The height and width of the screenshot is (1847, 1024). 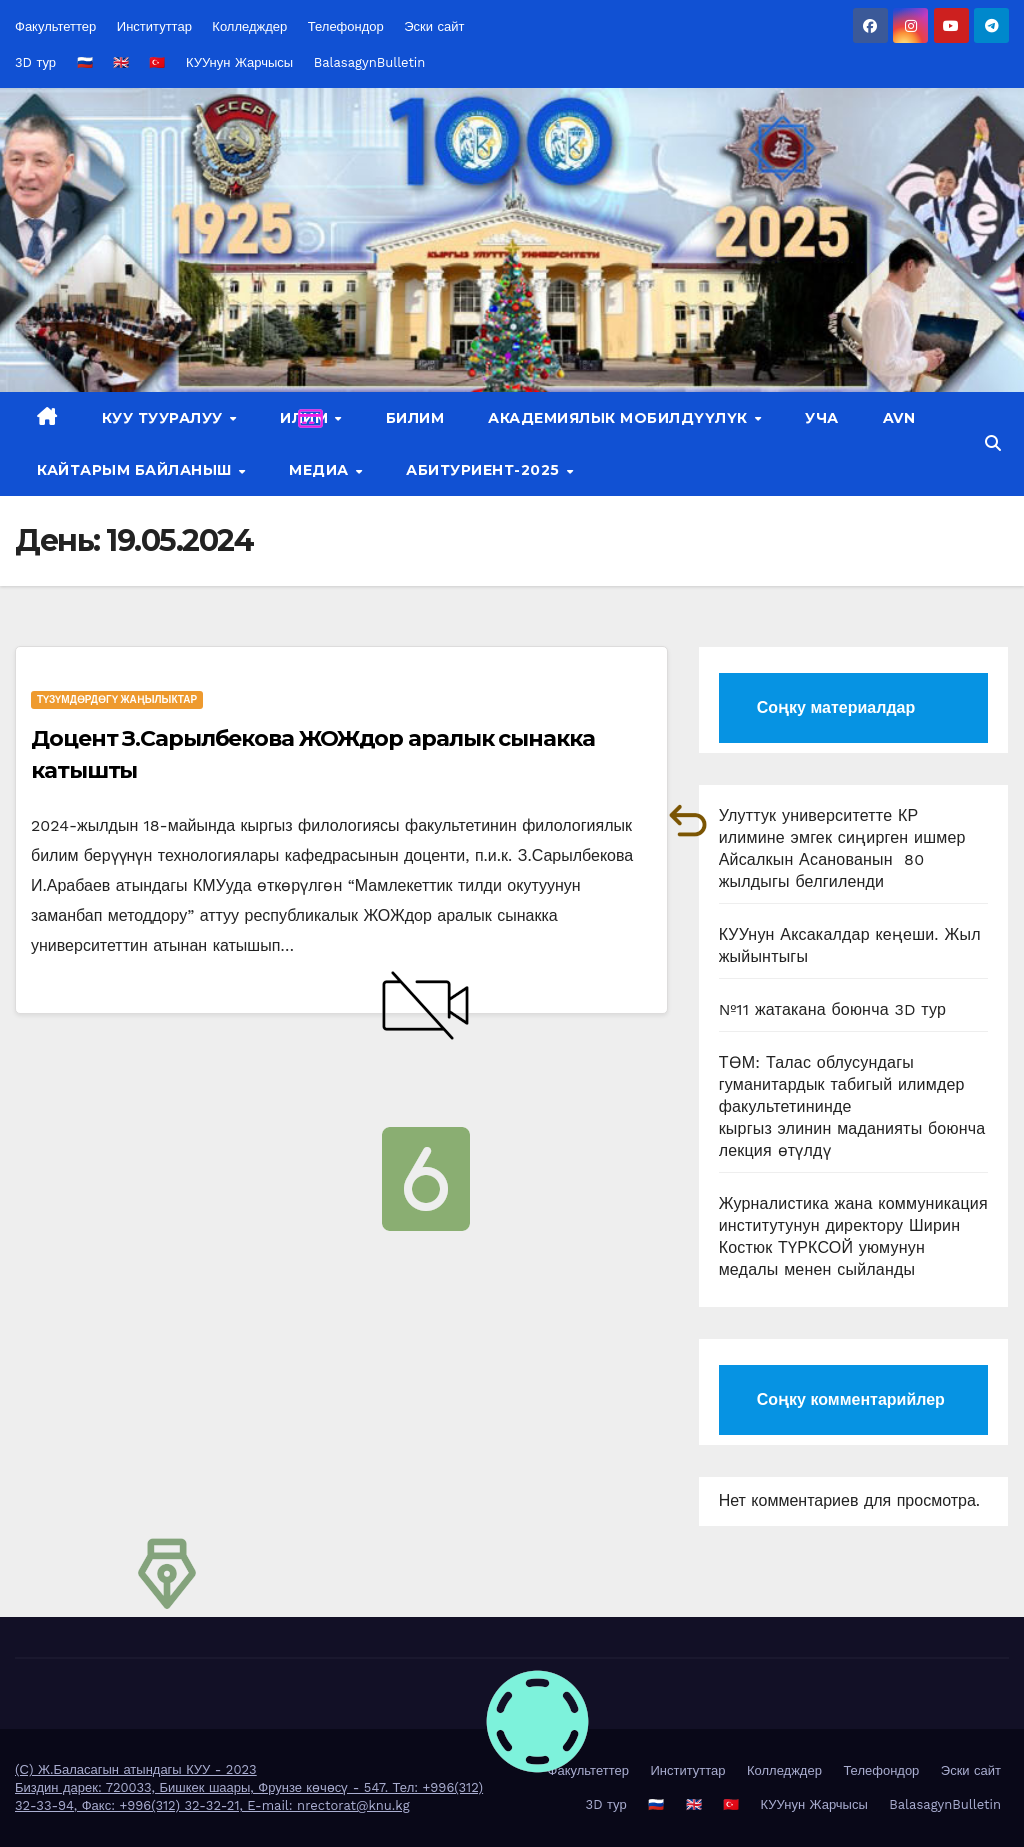 What do you see at coordinates (422, 1005) in the screenshot?
I see `turn off camera or disable video` at bounding box center [422, 1005].